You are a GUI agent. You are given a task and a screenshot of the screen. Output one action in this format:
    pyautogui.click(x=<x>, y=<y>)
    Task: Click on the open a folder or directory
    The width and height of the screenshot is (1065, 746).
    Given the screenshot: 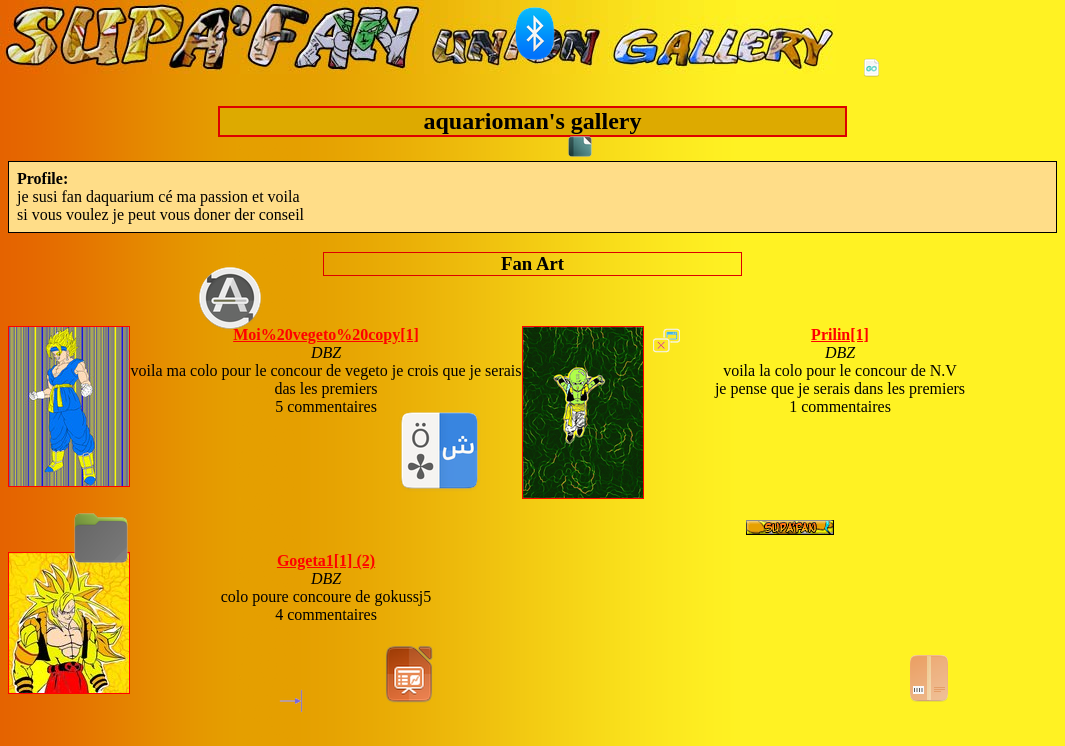 What is the action you would take?
    pyautogui.click(x=101, y=538)
    